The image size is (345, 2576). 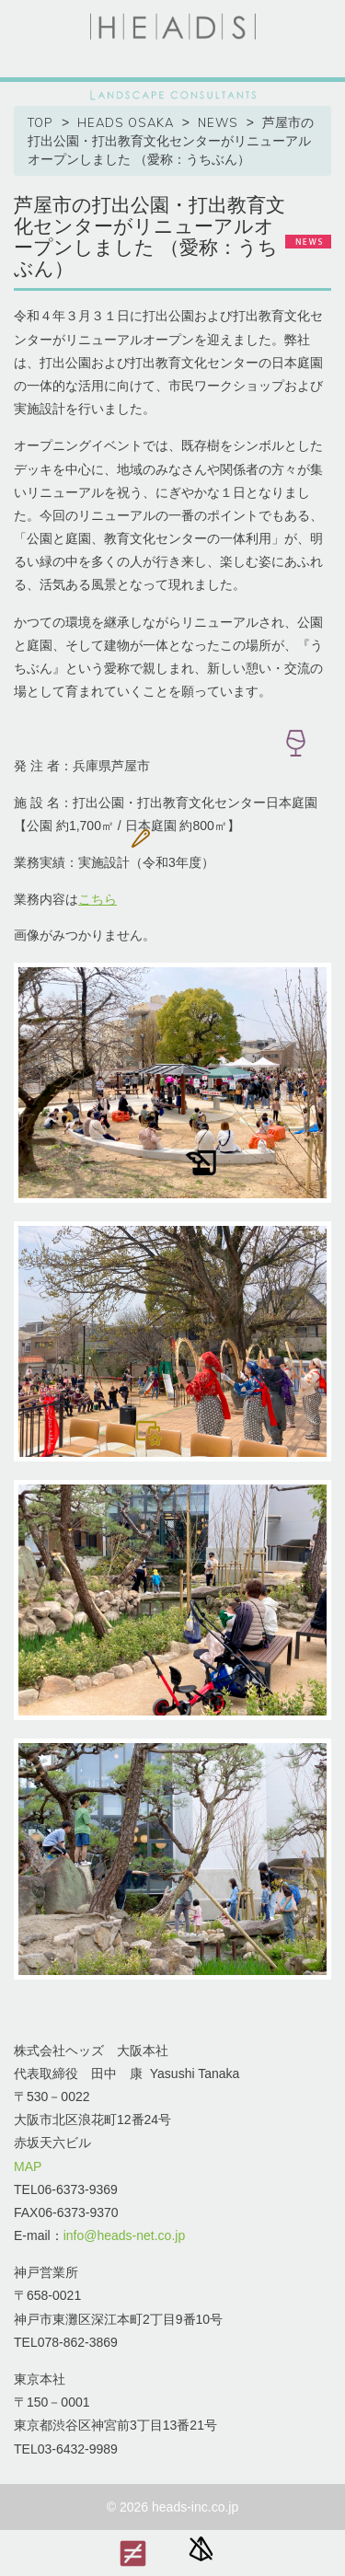 I want to click on access document history or revision log, so click(x=201, y=1162).